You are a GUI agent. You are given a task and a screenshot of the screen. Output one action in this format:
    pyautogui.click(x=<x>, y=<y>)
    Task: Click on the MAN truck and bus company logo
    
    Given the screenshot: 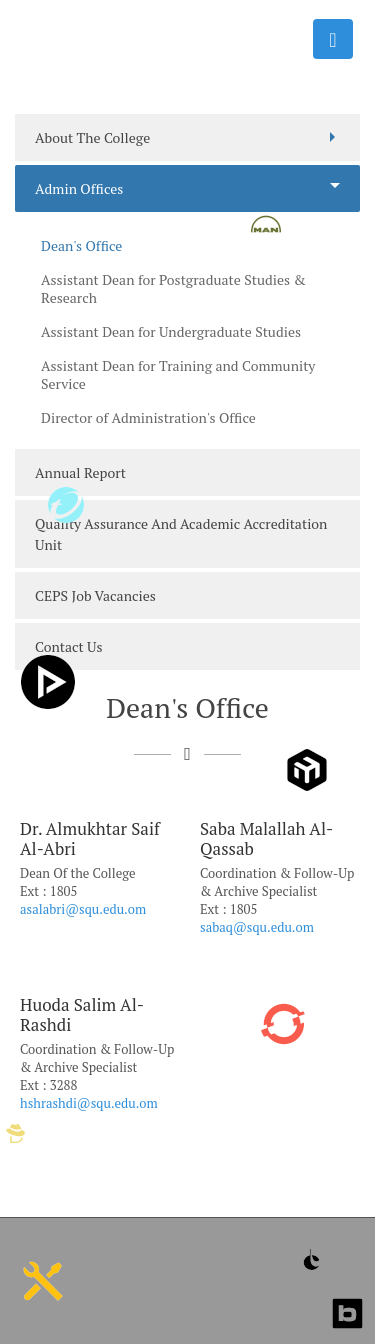 What is the action you would take?
    pyautogui.click(x=266, y=224)
    